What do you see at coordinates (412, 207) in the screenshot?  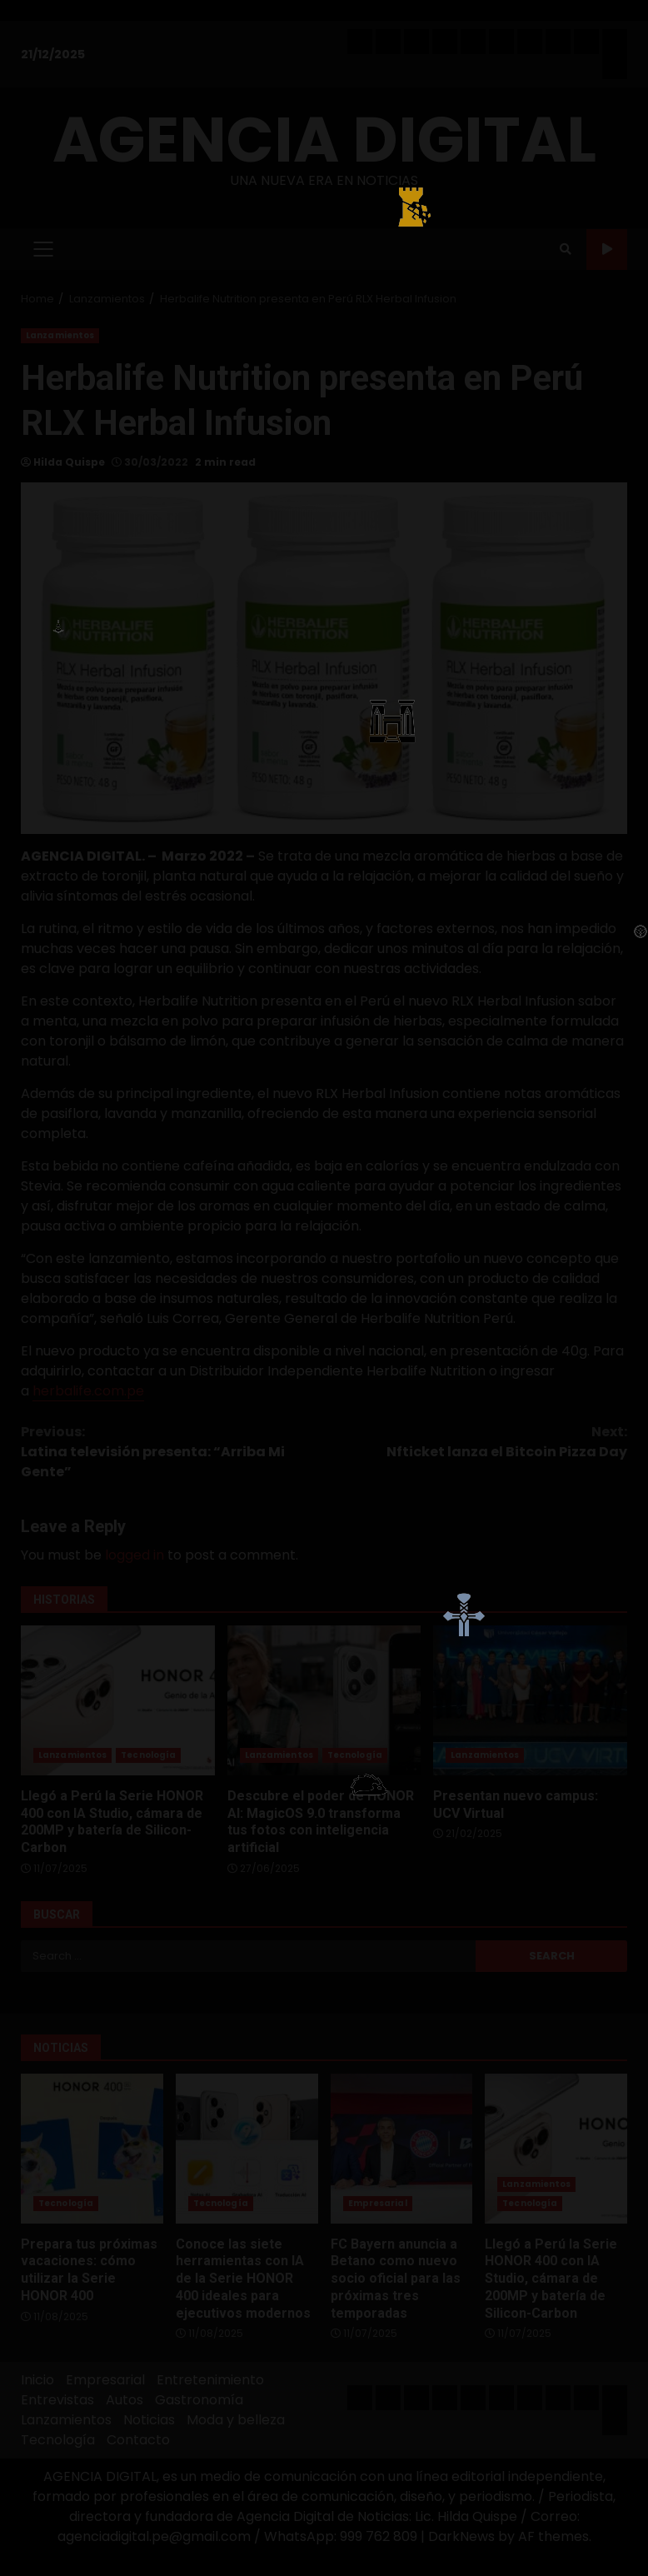 I see `indicates a destroyed or damaged tower in a game` at bounding box center [412, 207].